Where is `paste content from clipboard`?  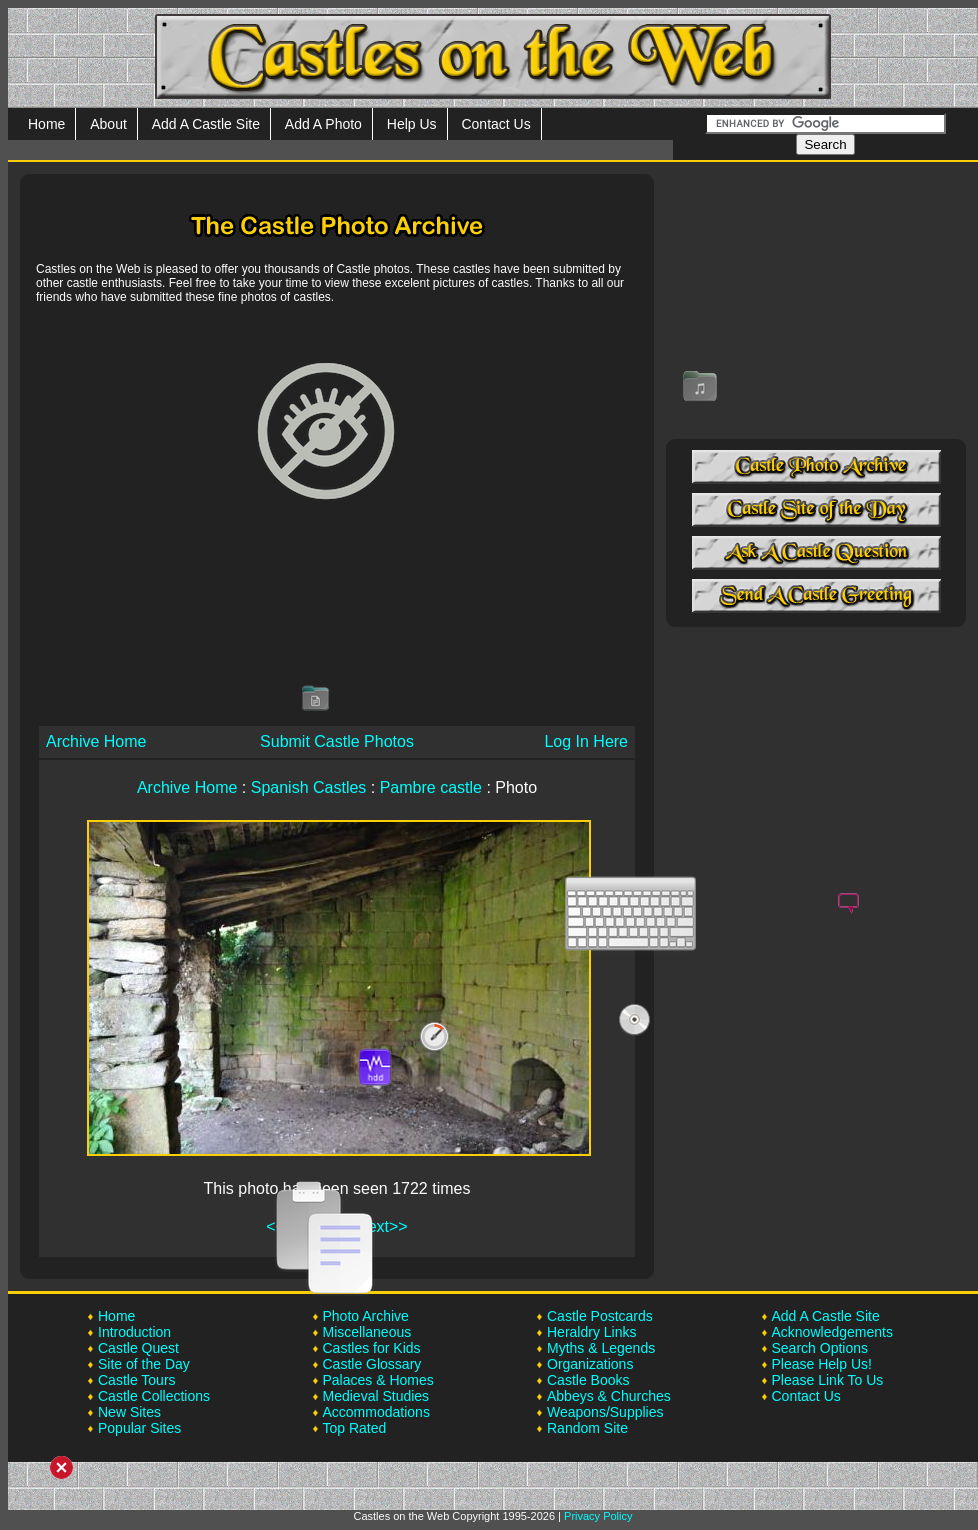
paste content from clipboard is located at coordinates (324, 1237).